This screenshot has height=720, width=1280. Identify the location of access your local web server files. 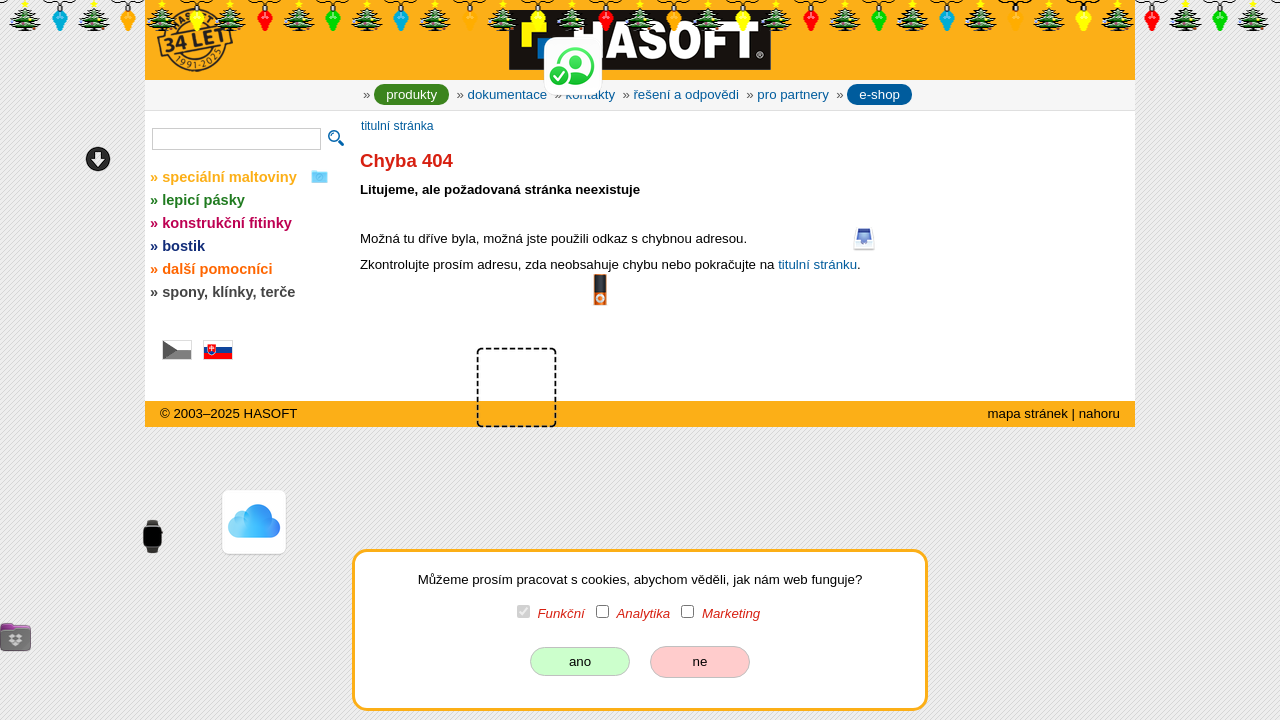
(319, 176).